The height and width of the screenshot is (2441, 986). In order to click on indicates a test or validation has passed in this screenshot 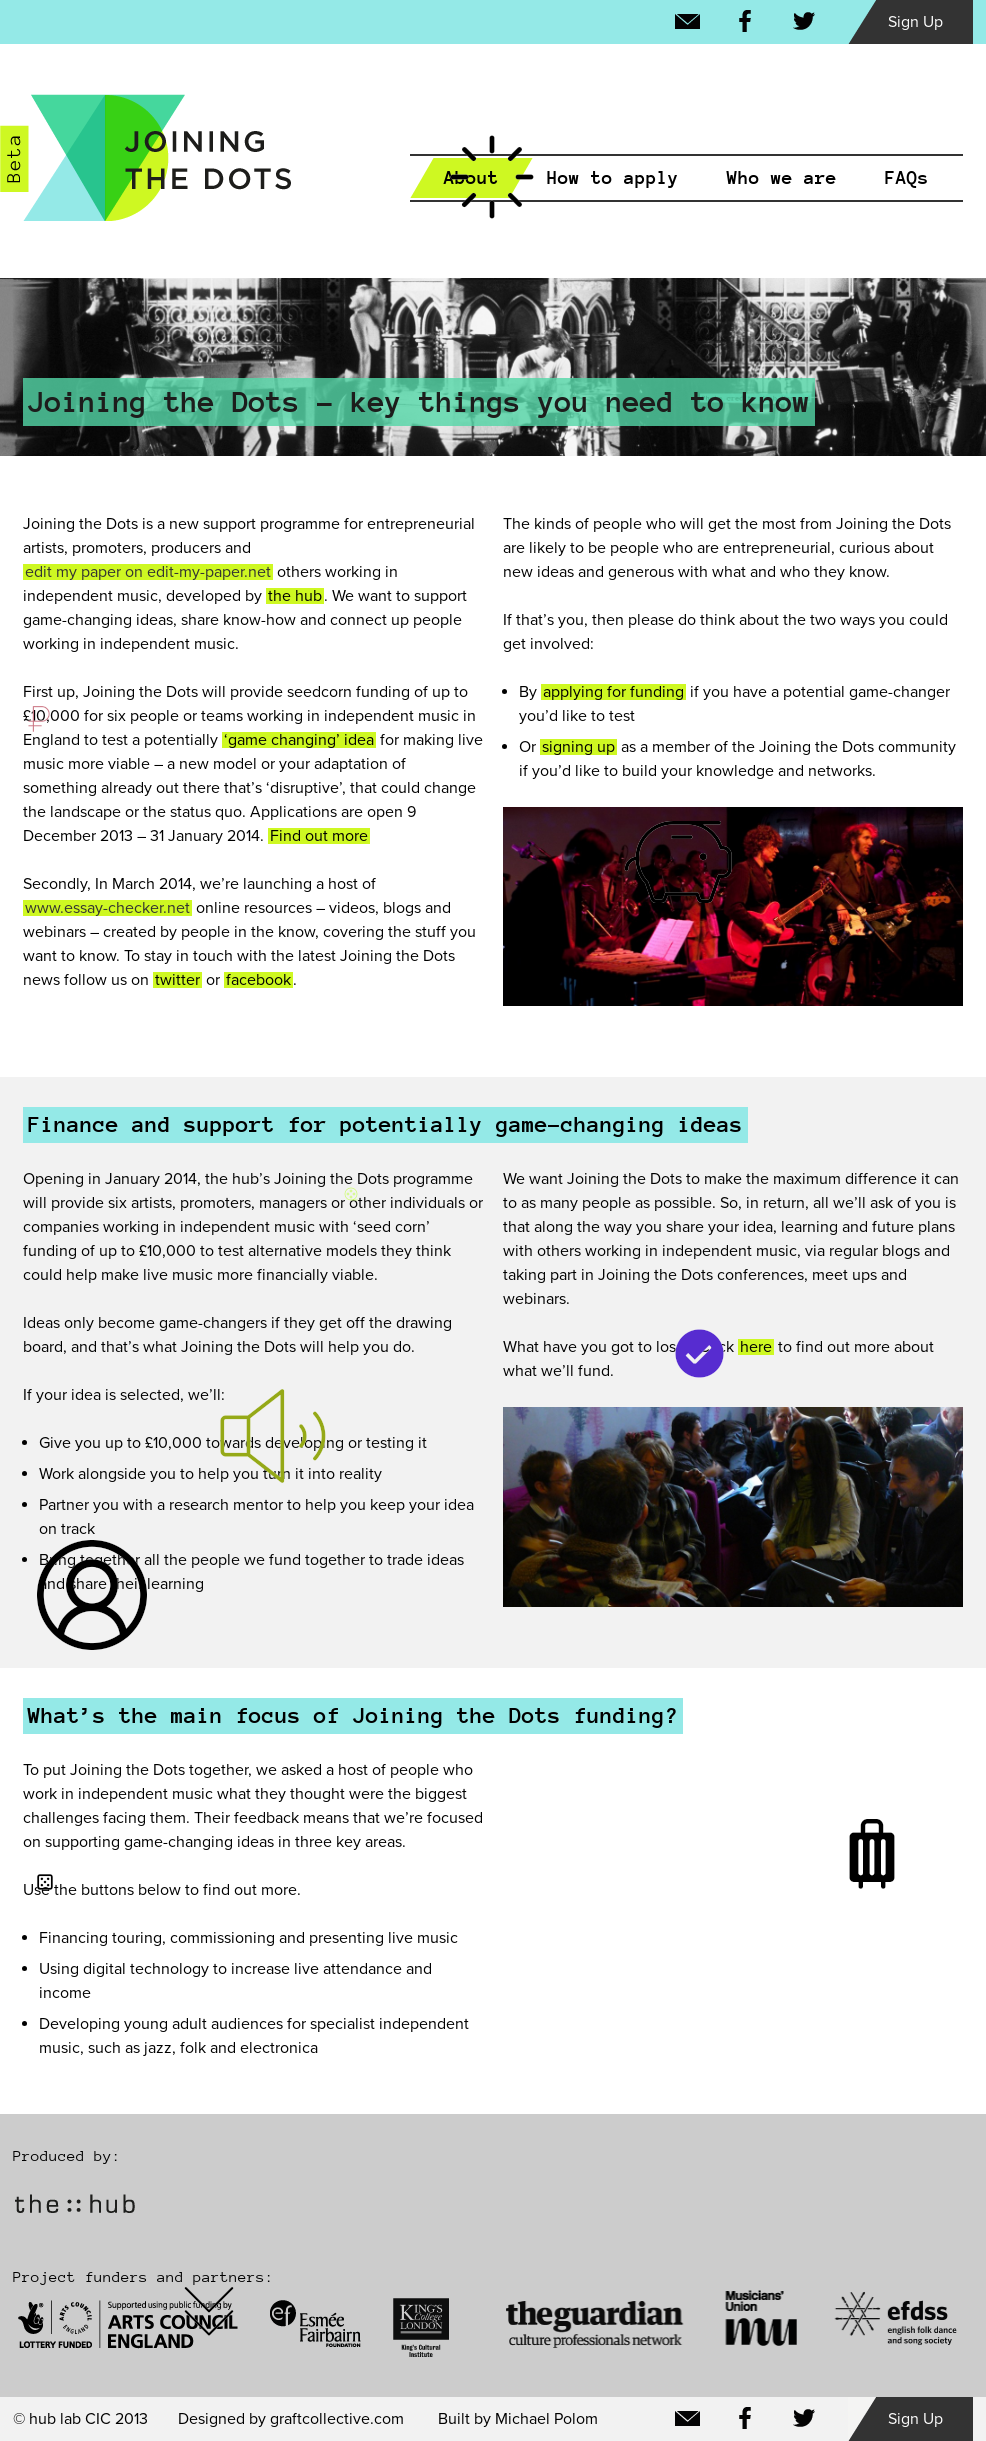, I will do `click(699, 1353)`.